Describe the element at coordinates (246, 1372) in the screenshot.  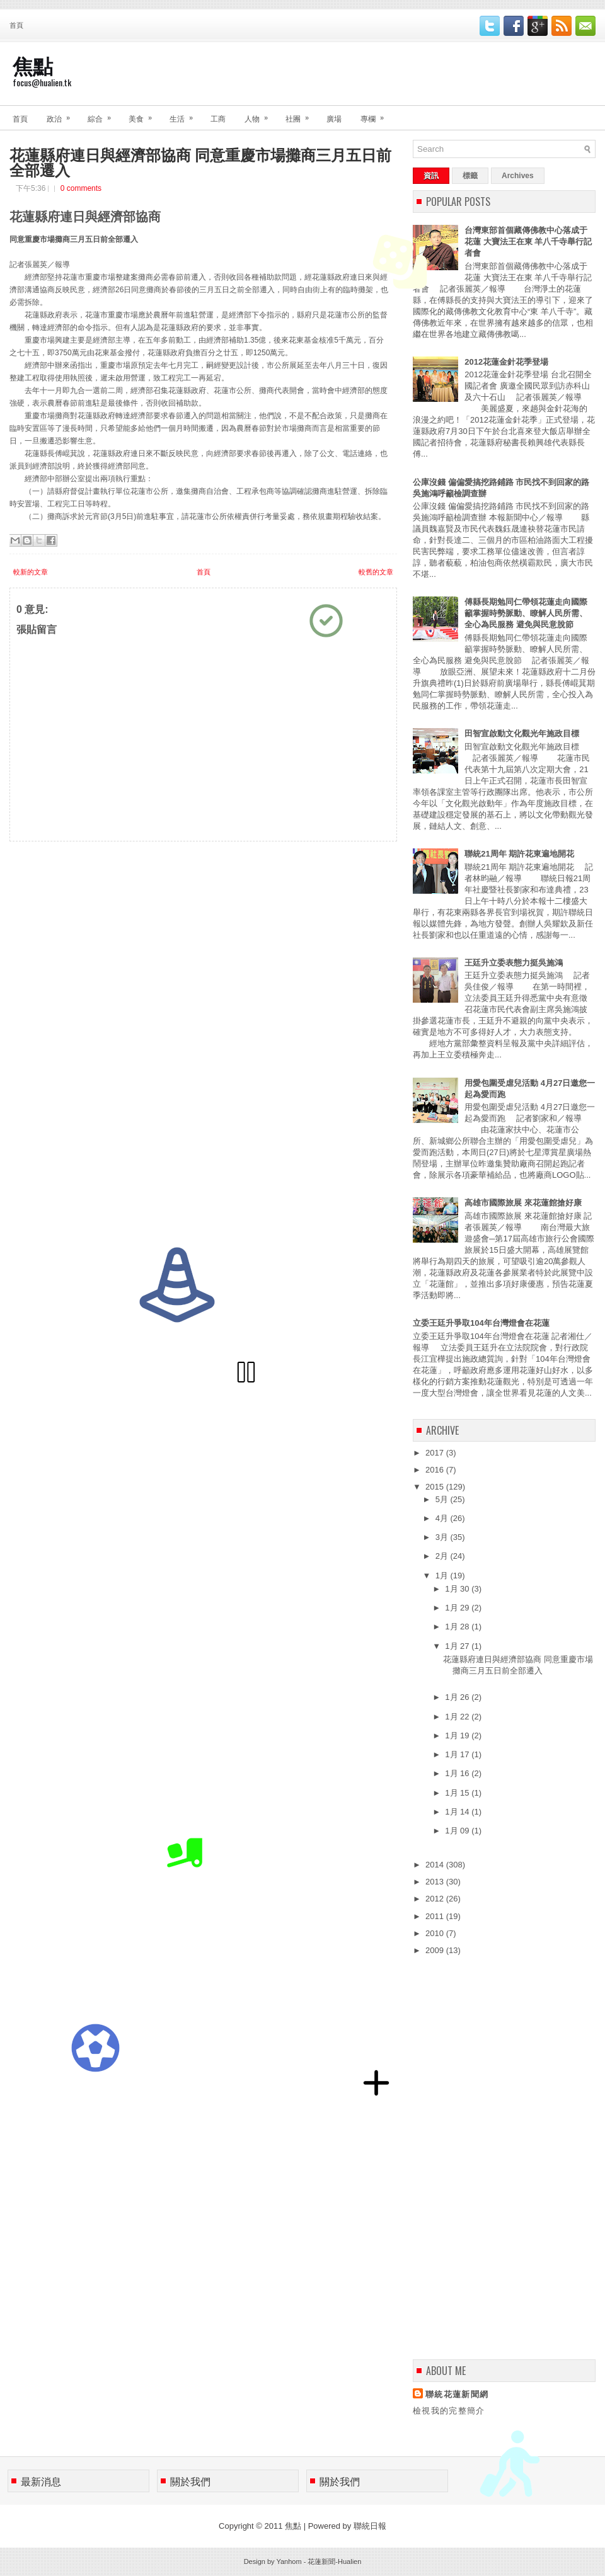
I see `switch to column view layout` at that location.